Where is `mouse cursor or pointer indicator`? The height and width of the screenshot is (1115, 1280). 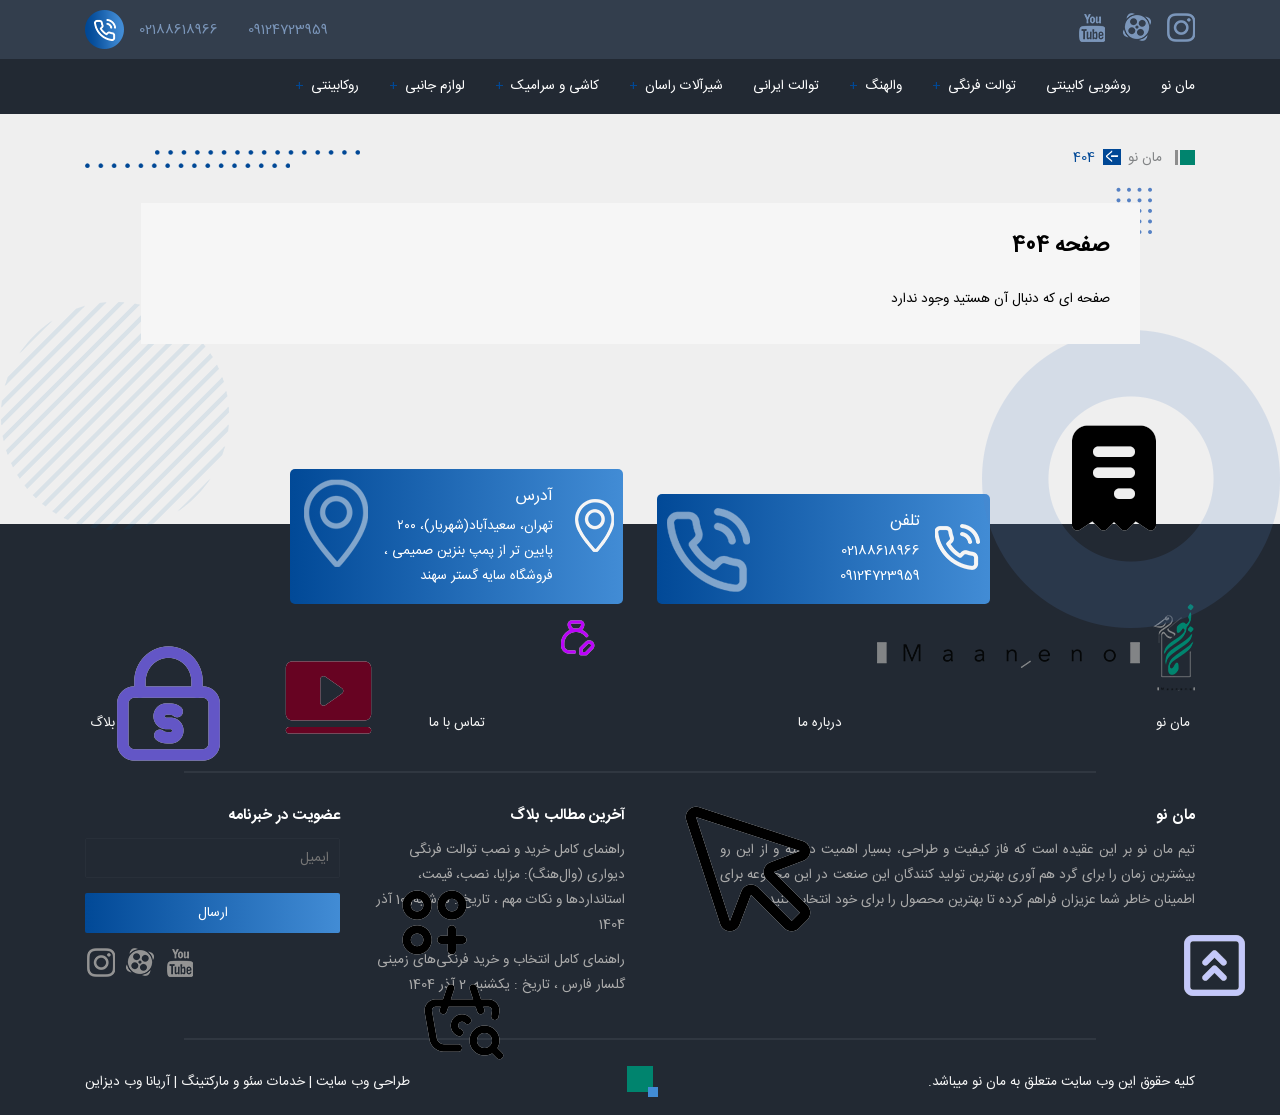
mouse cursor or pointer indicator is located at coordinates (748, 869).